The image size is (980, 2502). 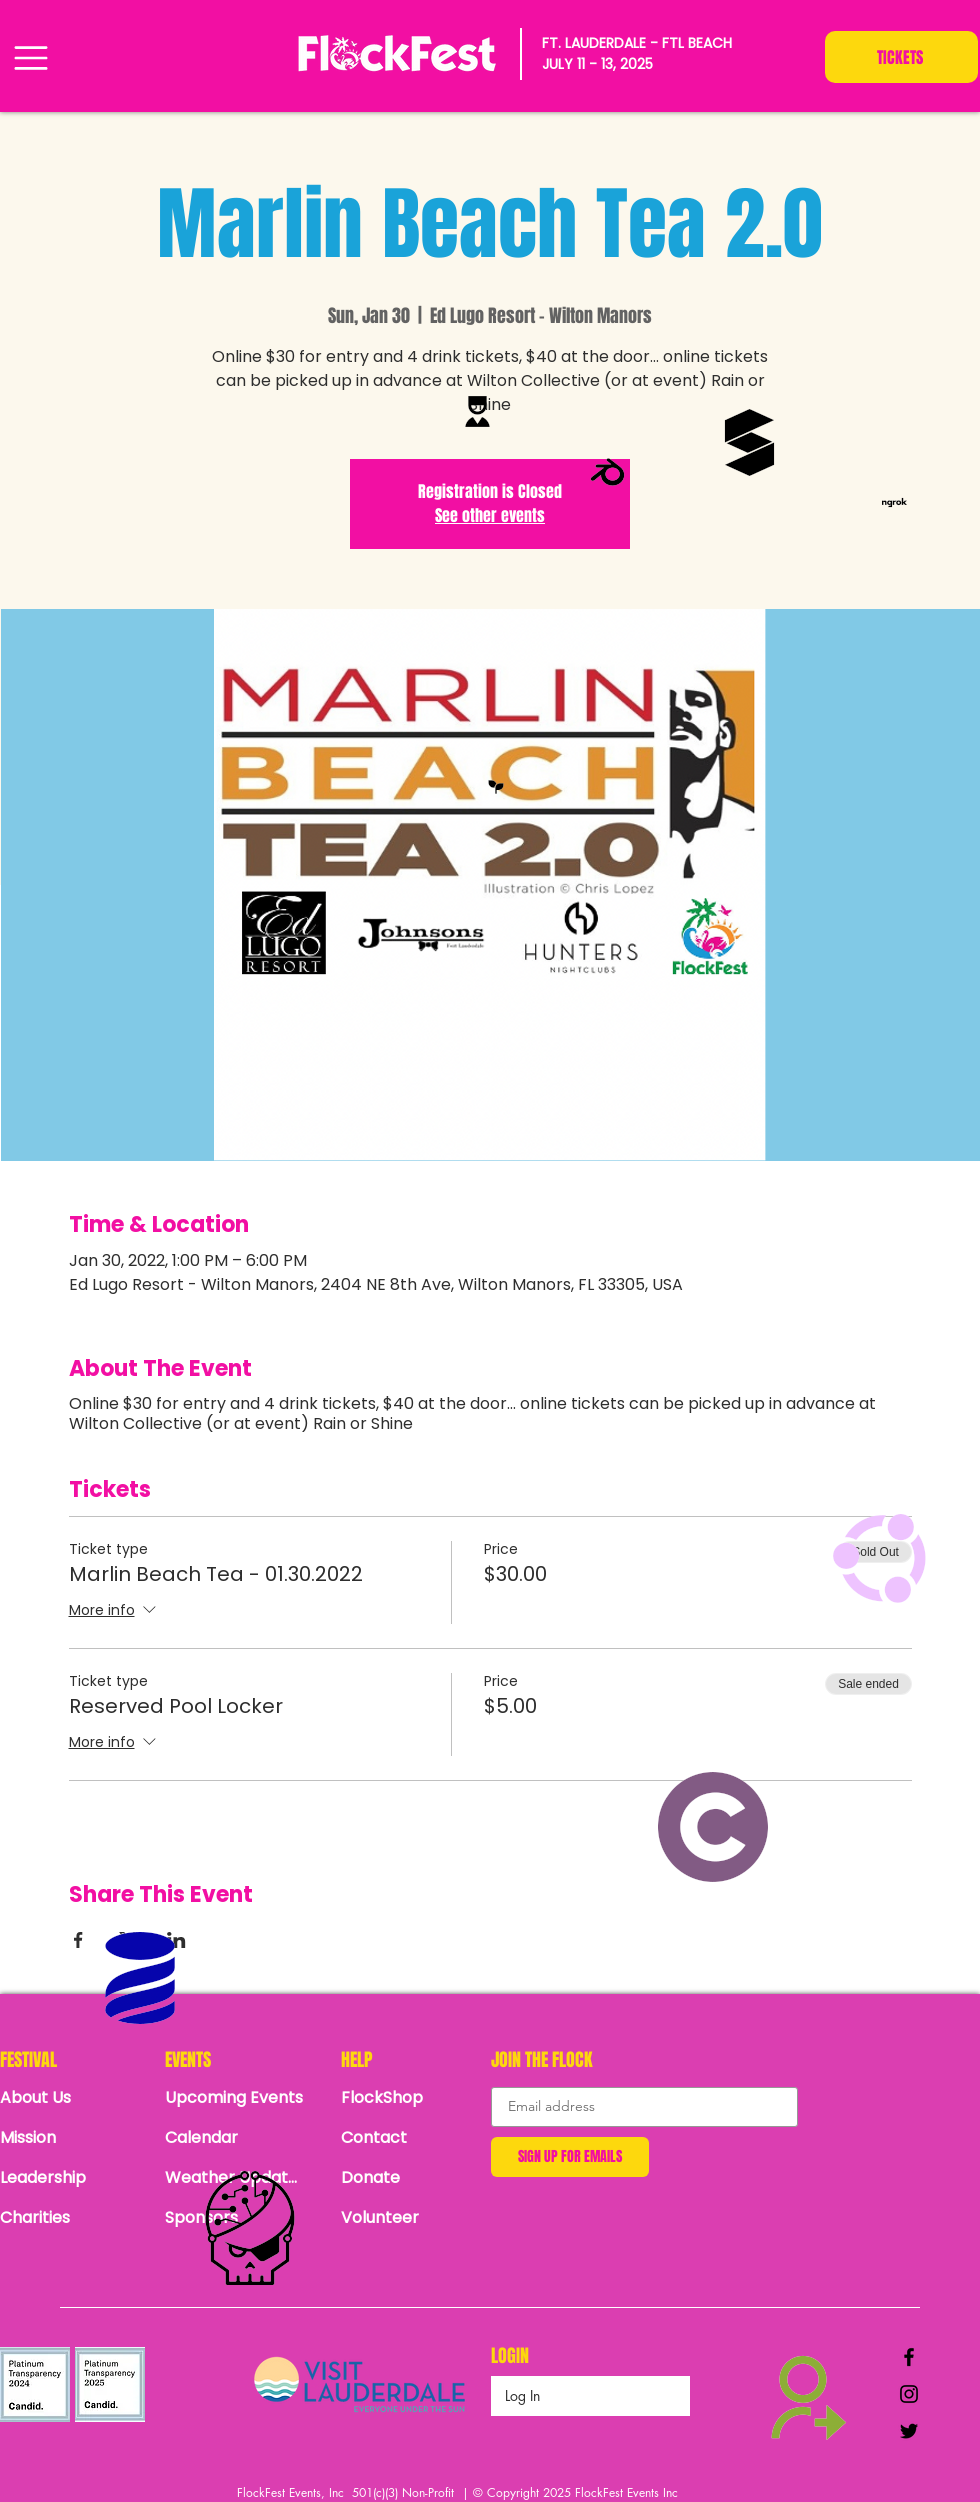 What do you see at coordinates (713, 1827) in the screenshot?
I see `open the Coursera app` at bounding box center [713, 1827].